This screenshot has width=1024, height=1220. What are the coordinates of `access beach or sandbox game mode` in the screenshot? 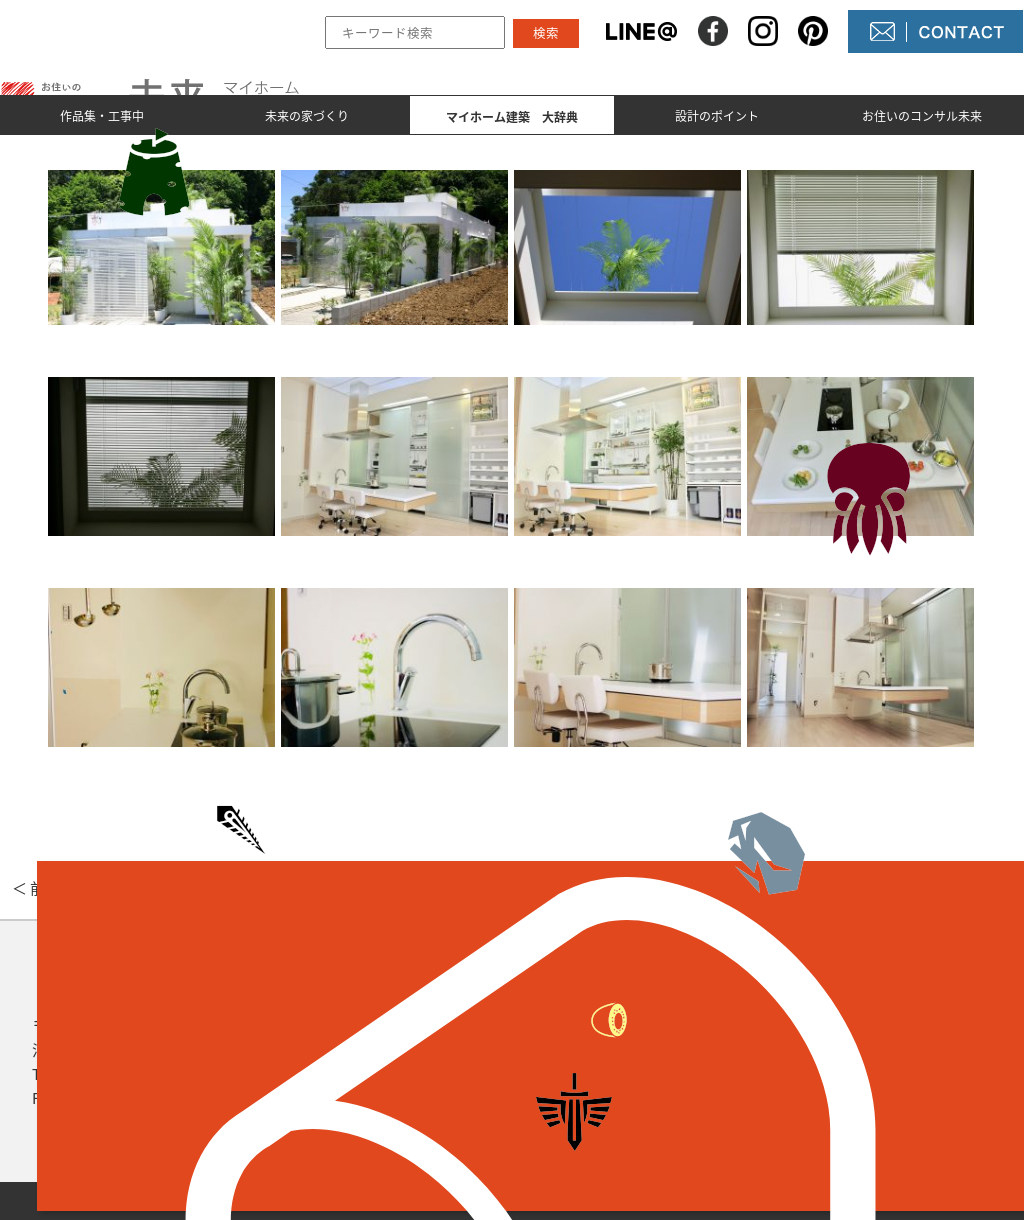 It's located at (154, 171).